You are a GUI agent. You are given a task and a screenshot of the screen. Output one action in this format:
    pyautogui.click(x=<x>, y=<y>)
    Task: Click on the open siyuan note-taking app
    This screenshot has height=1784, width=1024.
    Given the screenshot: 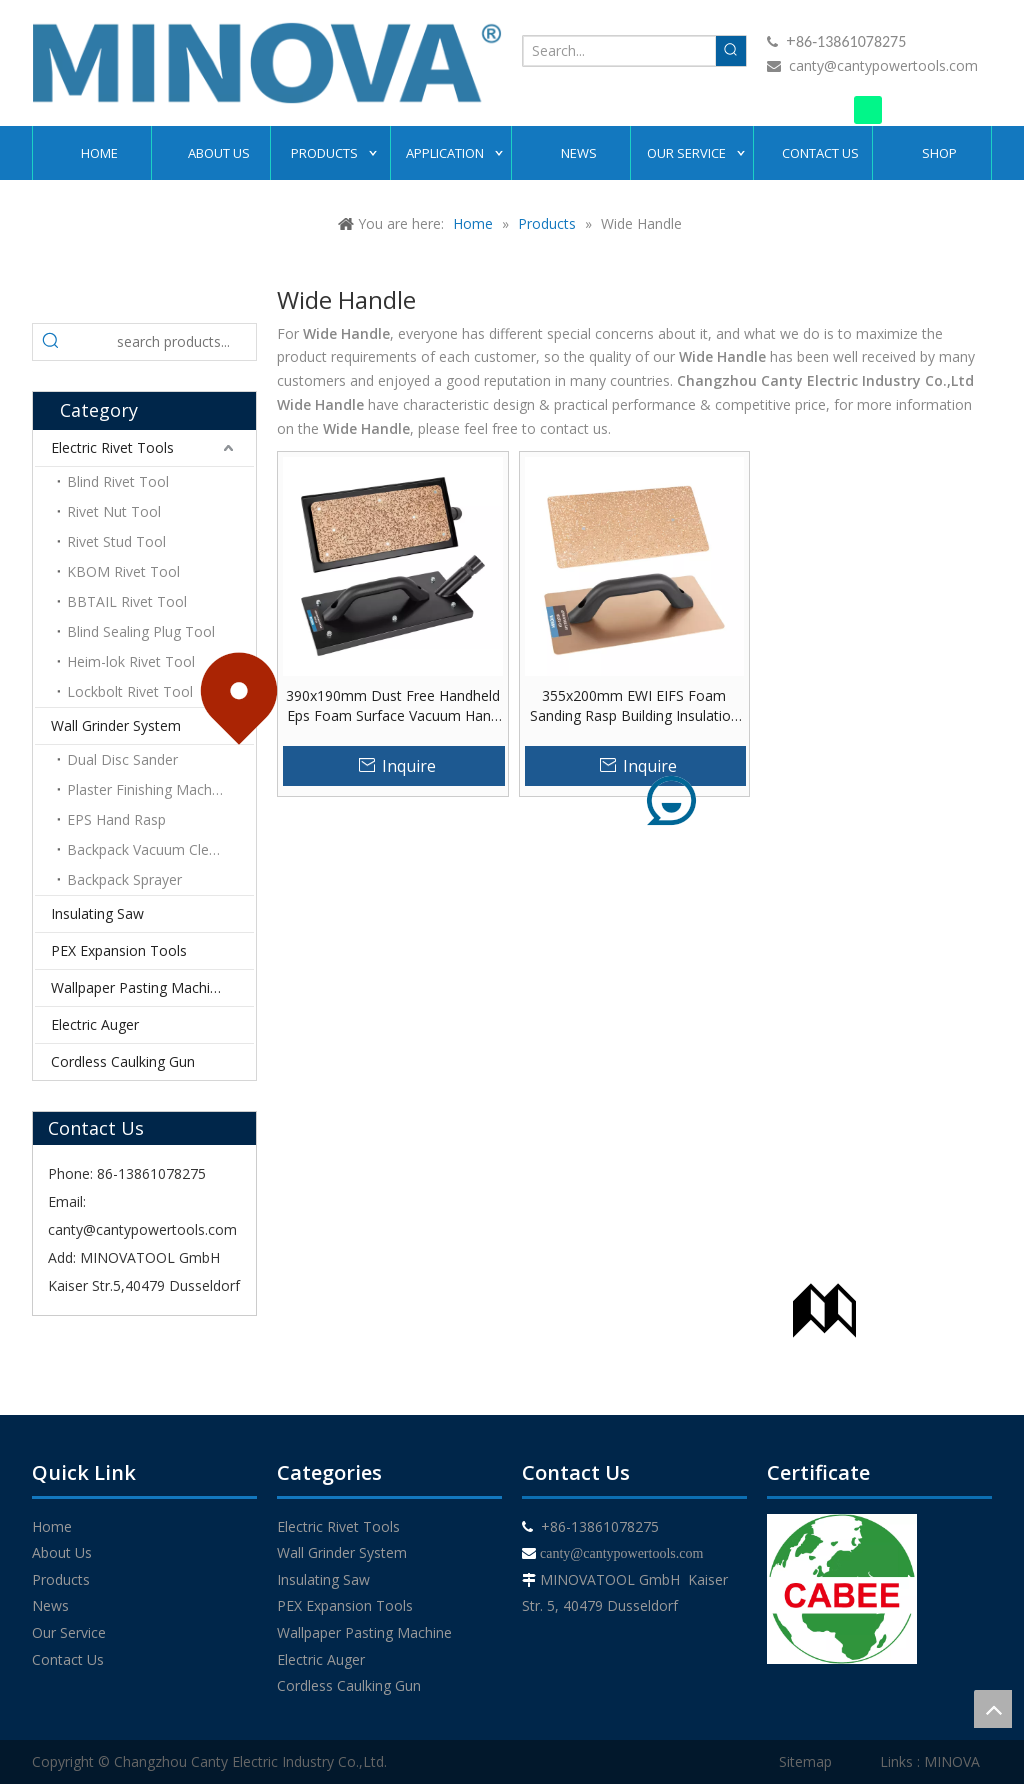 What is the action you would take?
    pyautogui.click(x=824, y=1310)
    